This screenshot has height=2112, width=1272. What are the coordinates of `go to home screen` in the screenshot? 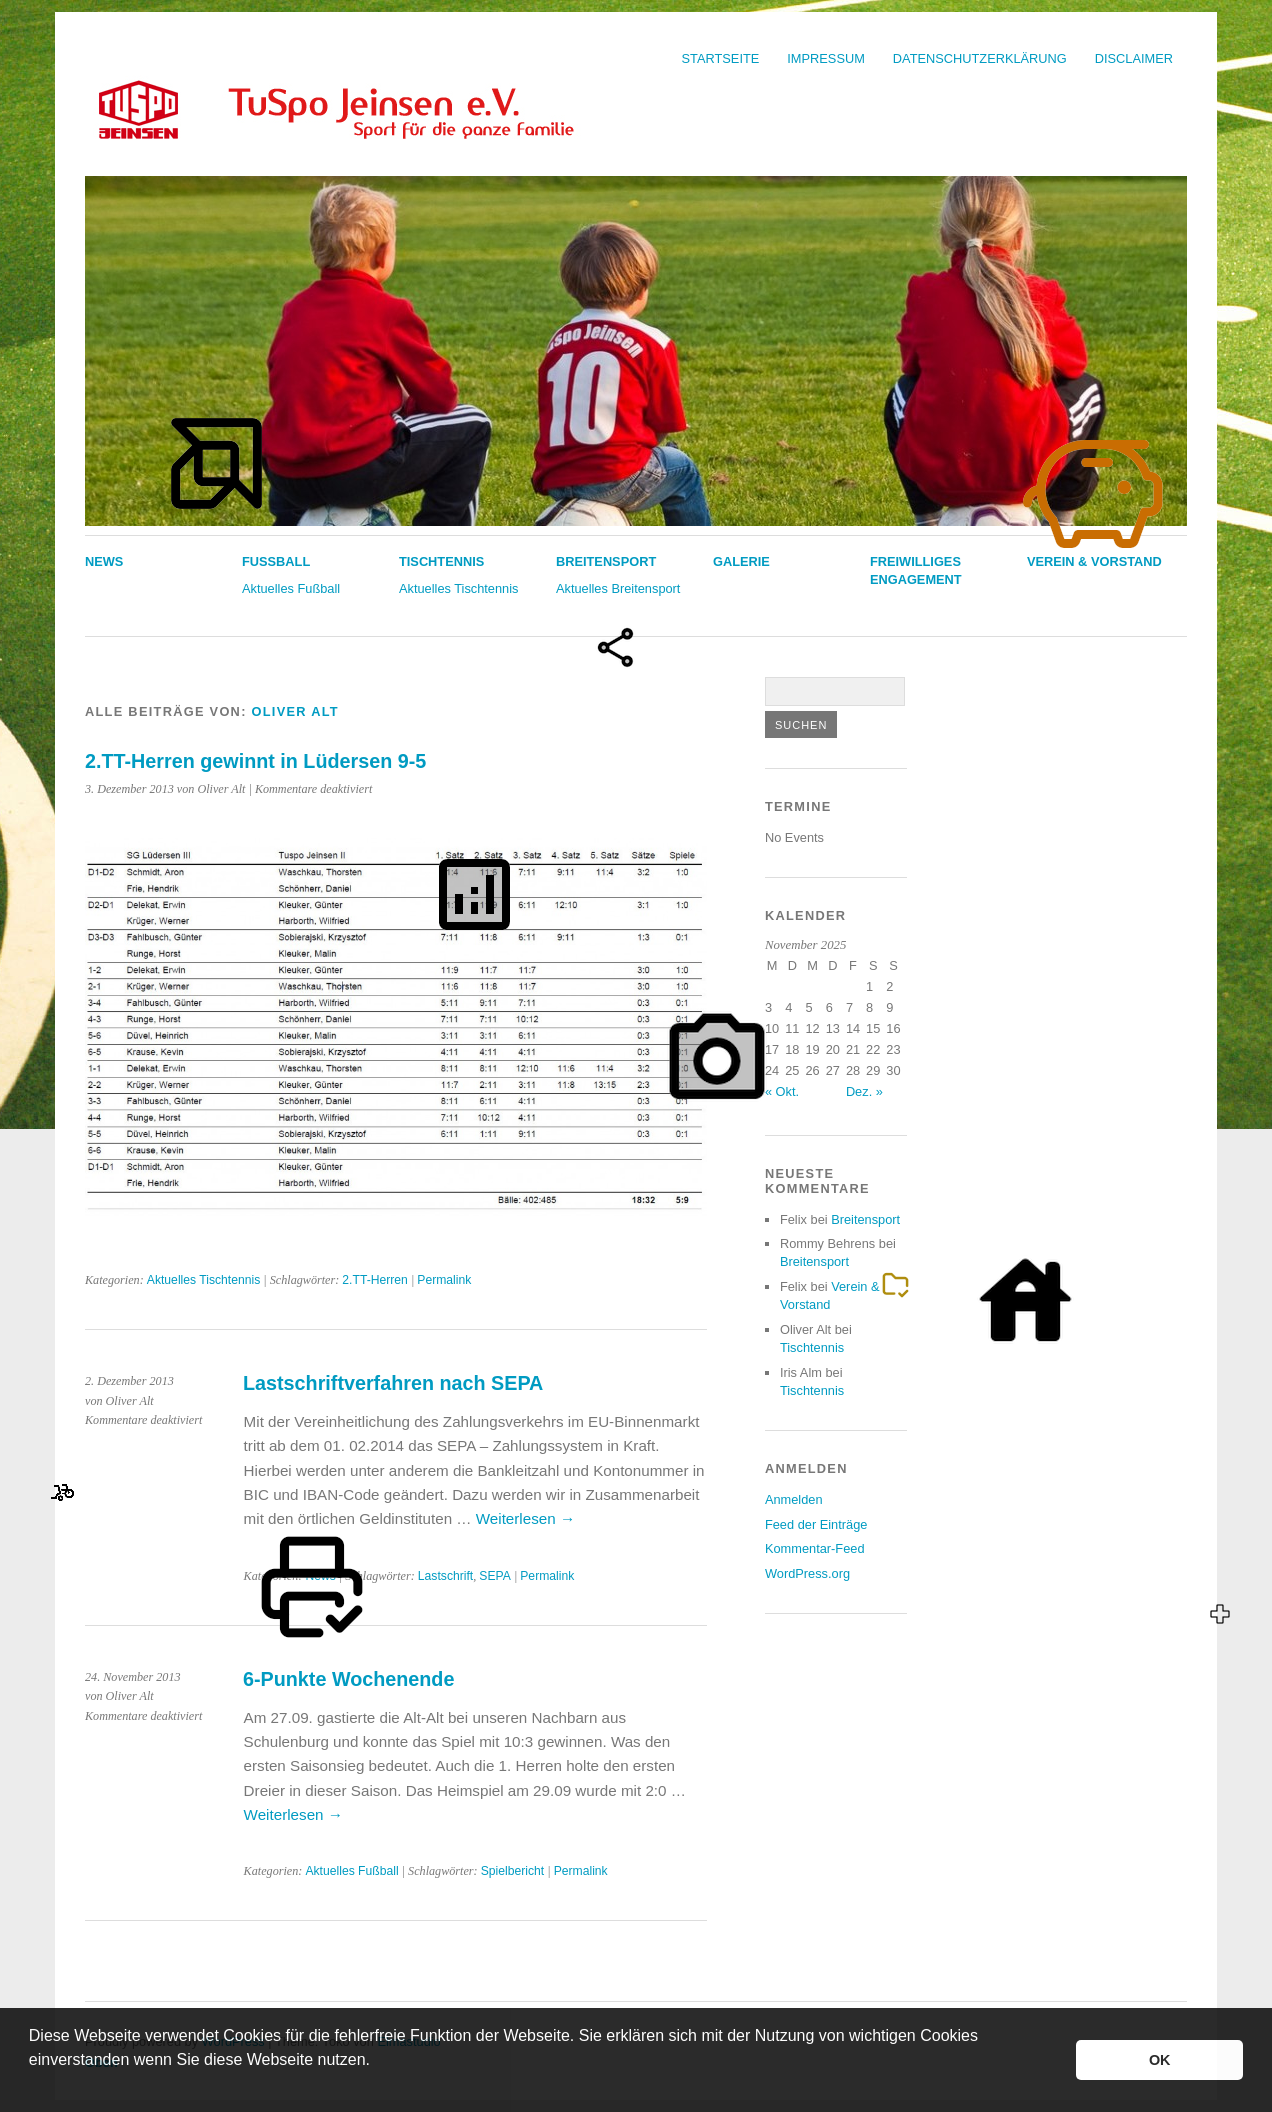 It's located at (1025, 1301).